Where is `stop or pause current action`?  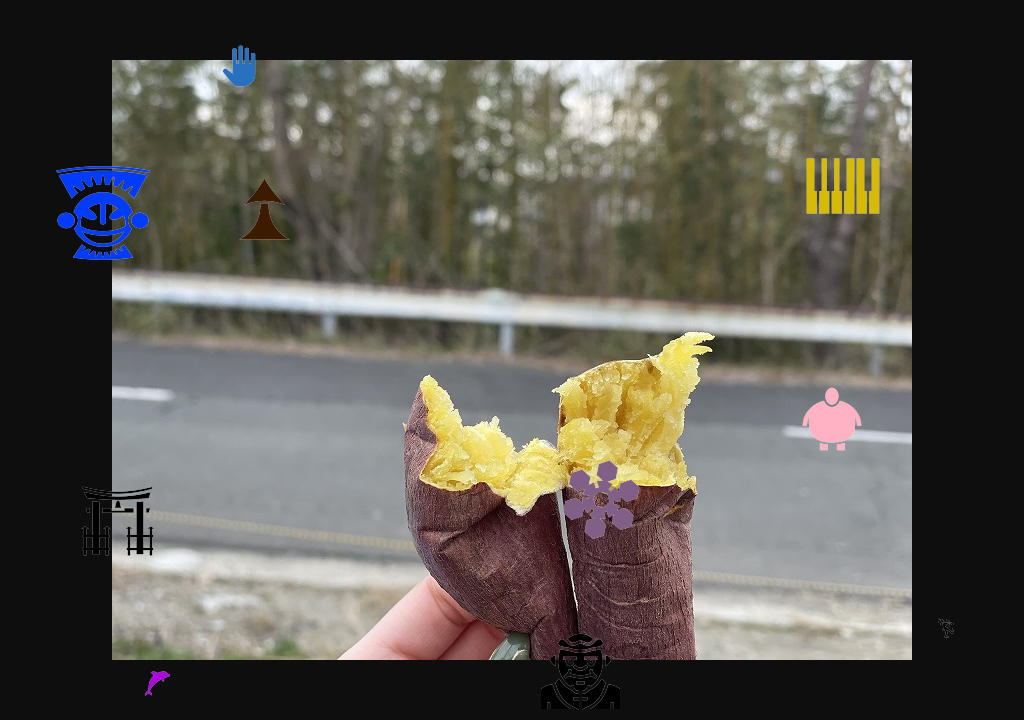
stop or pause current action is located at coordinates (239, 66).